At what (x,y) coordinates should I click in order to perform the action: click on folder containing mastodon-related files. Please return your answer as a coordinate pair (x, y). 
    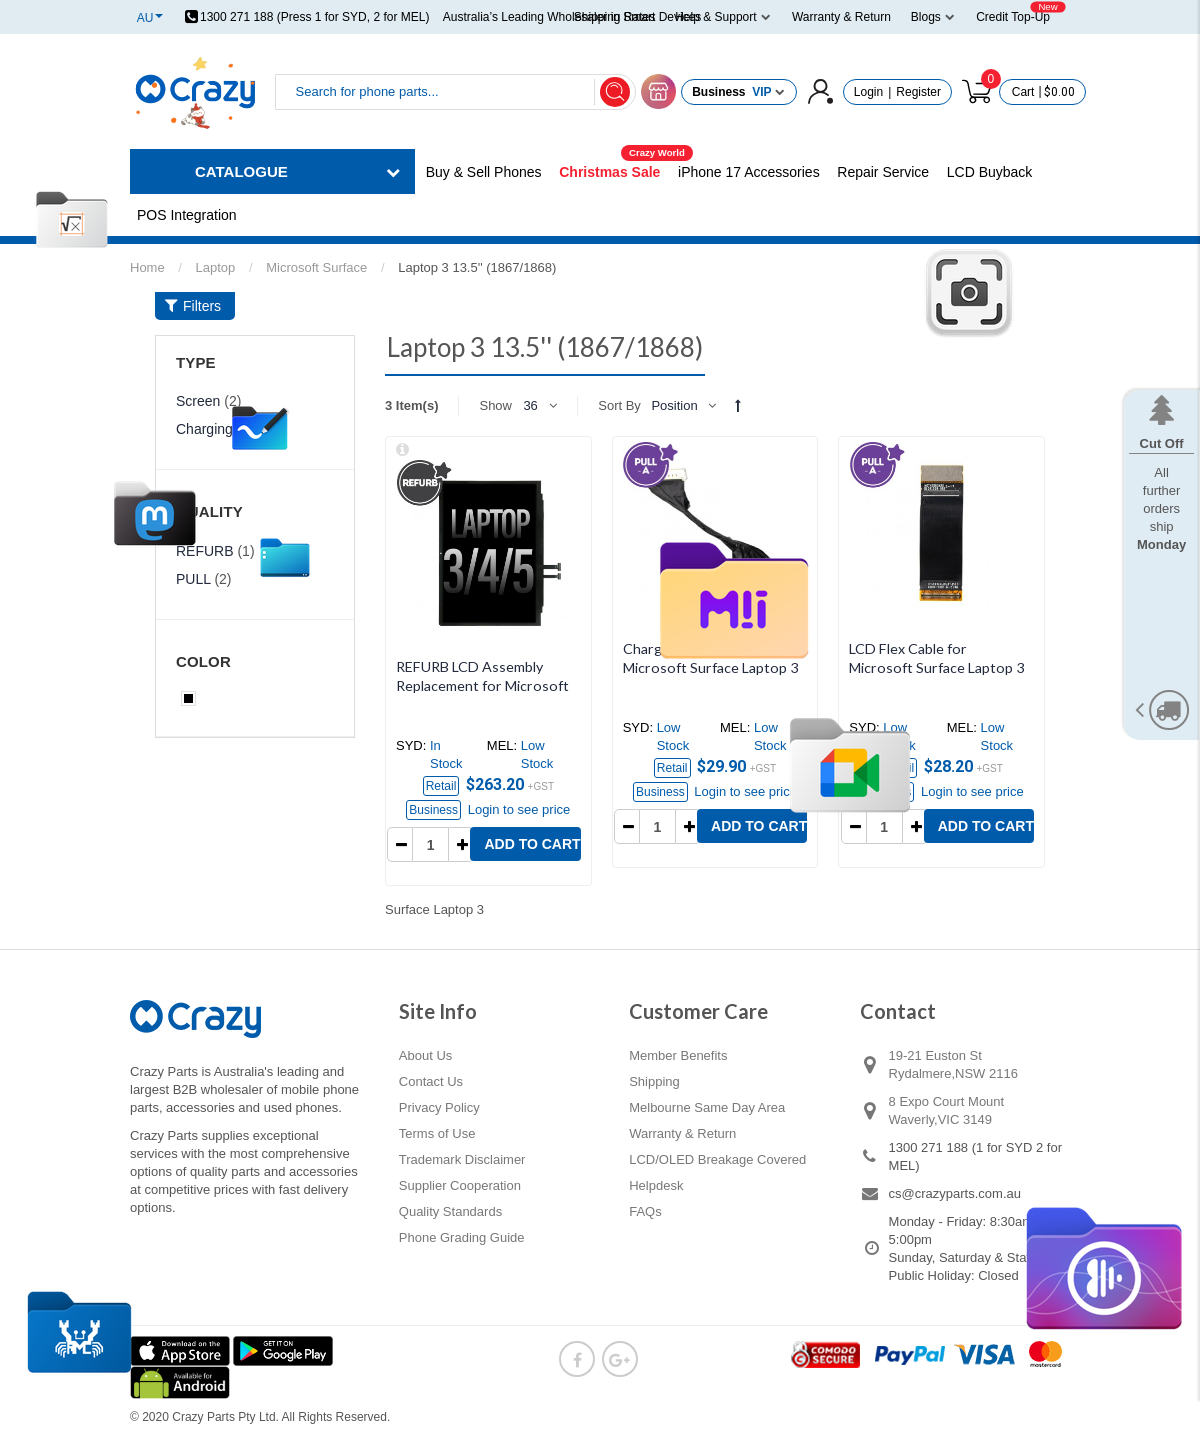
    Looking at the image, I should click on (154, 515).